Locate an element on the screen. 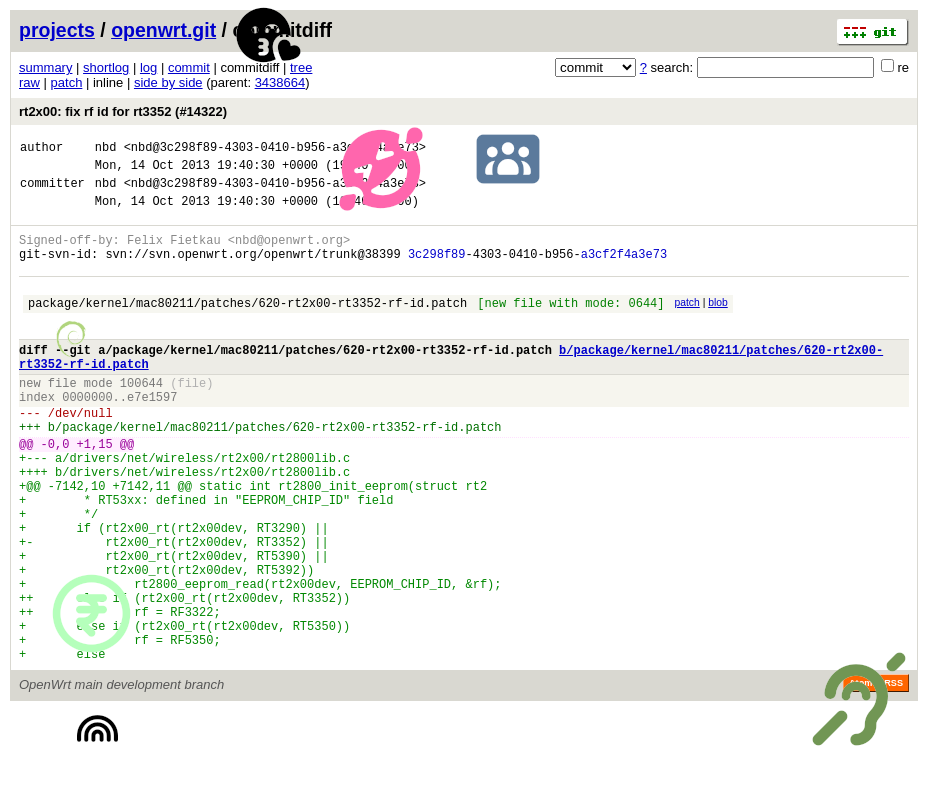 This screenshot has width=928, height=804. send a kiss or flirty reaction is located at coordinates (267, 35).